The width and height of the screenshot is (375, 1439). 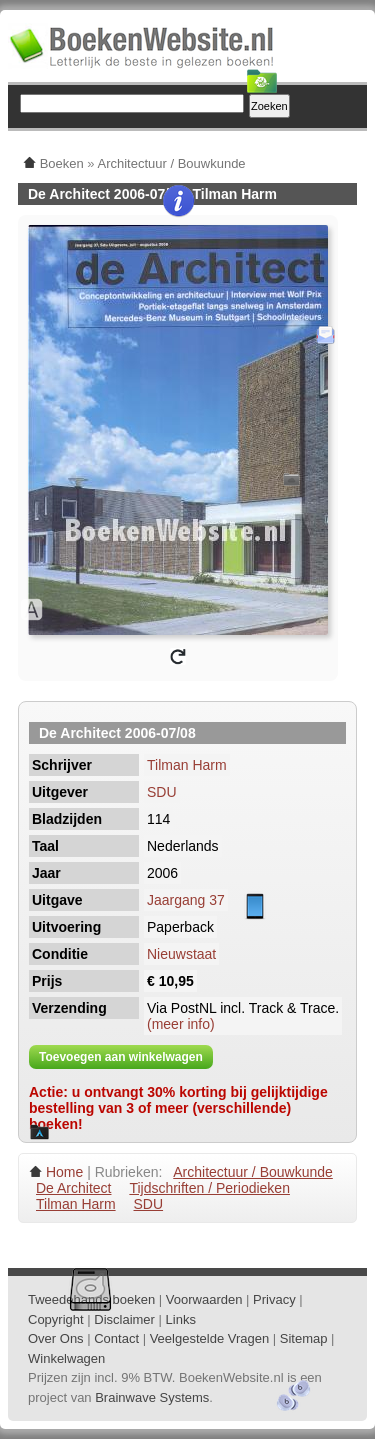 What do you see at coordinates (293, 1395) in the screenshot?
I see `connect Beats earbuds via bluetooth` at bounding box center [293, 1395].